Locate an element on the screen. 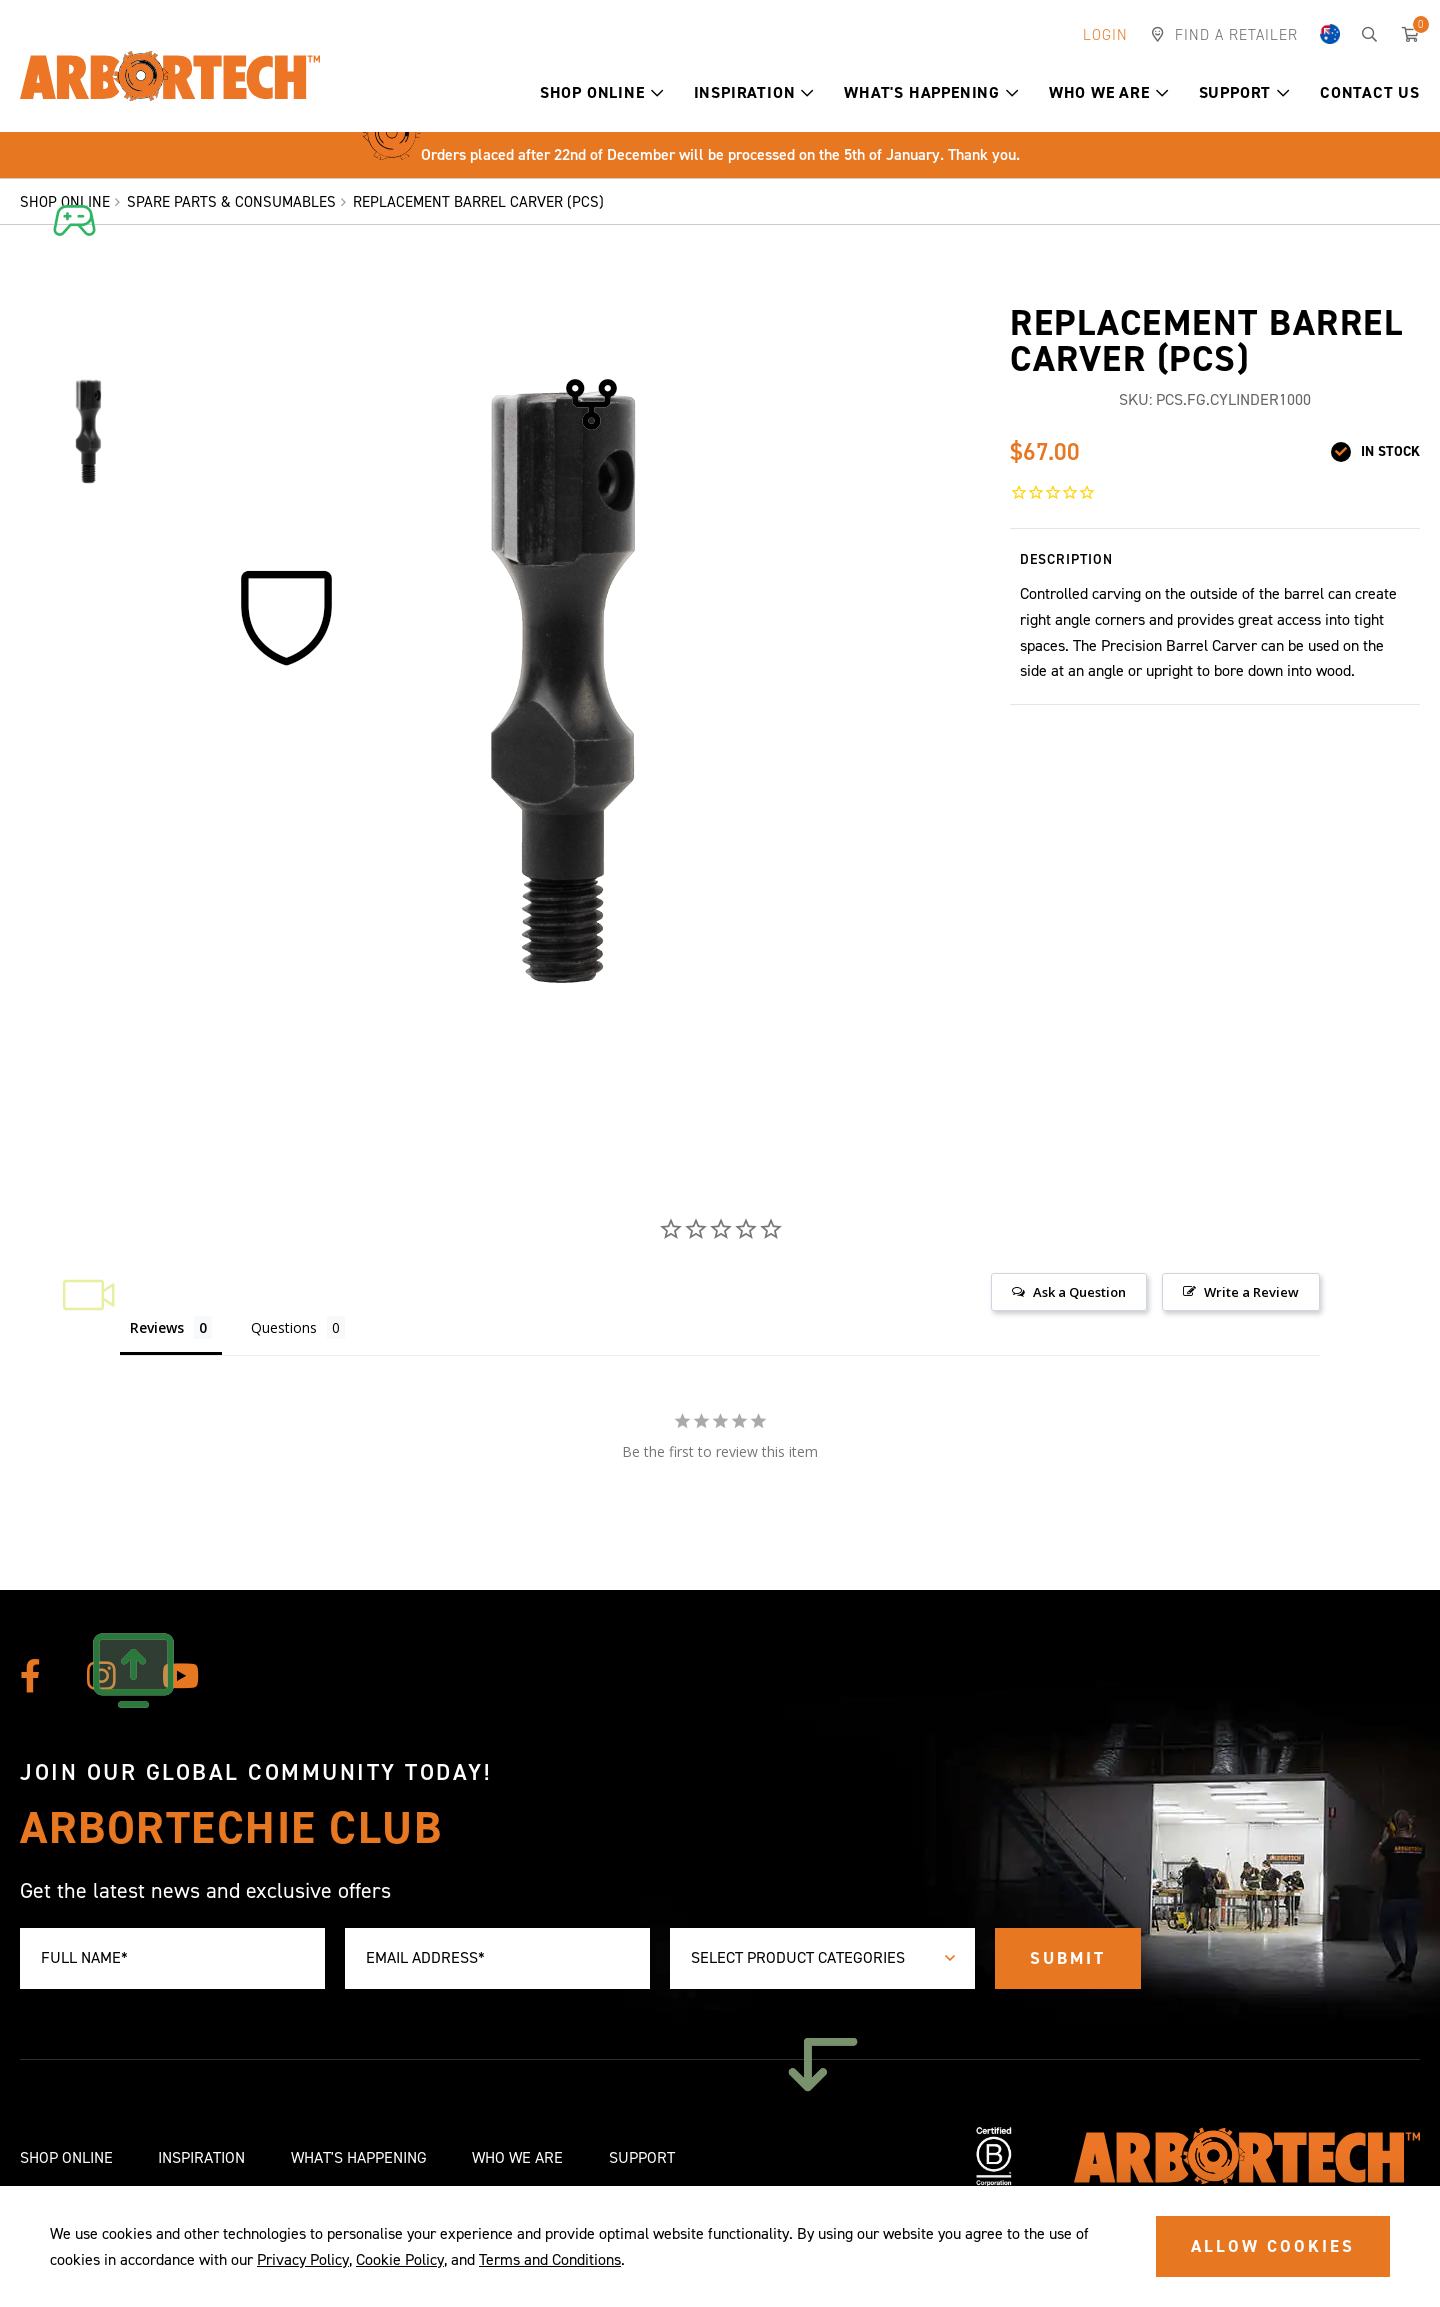  upload file to display or screen is located at coordinates (133, 1667).